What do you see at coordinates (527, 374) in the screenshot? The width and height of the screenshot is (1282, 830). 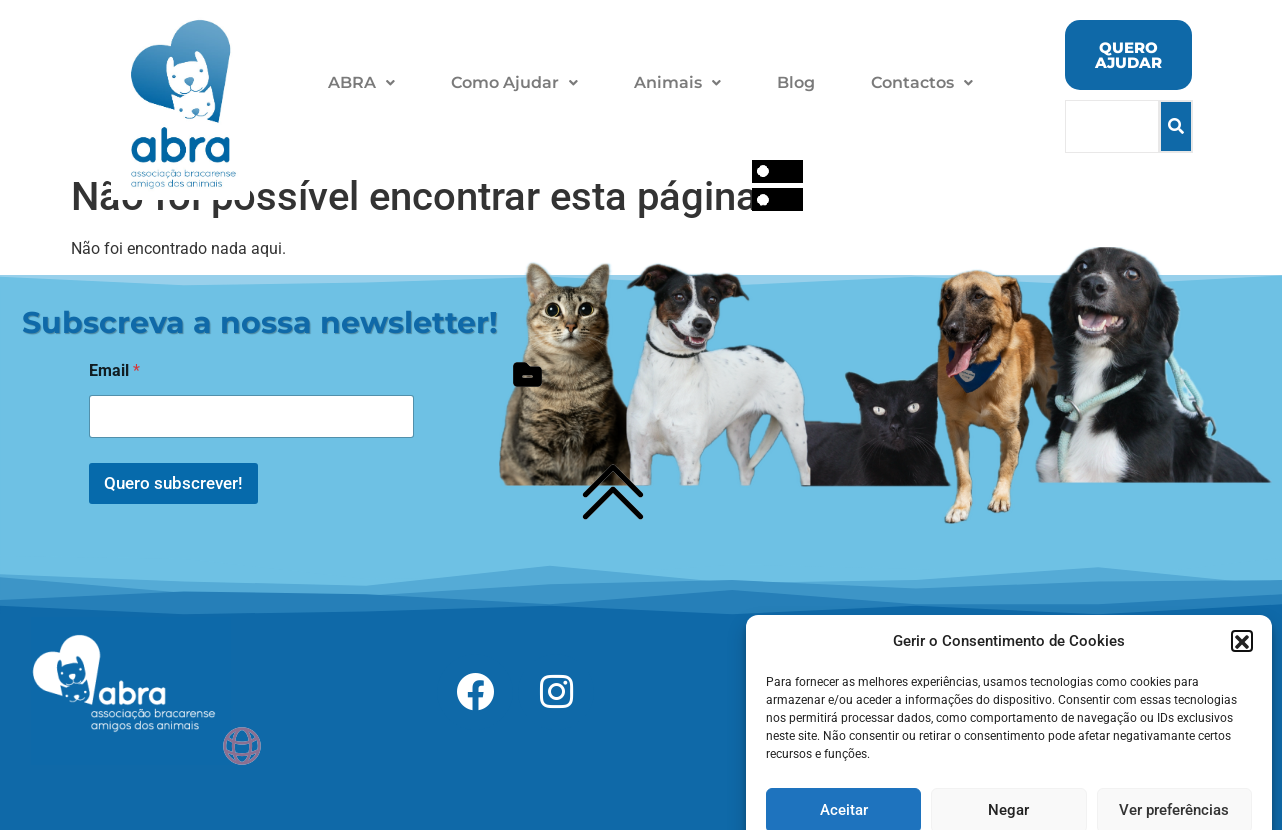 I see `remove a file or folder` at bounding box center [527, 374].